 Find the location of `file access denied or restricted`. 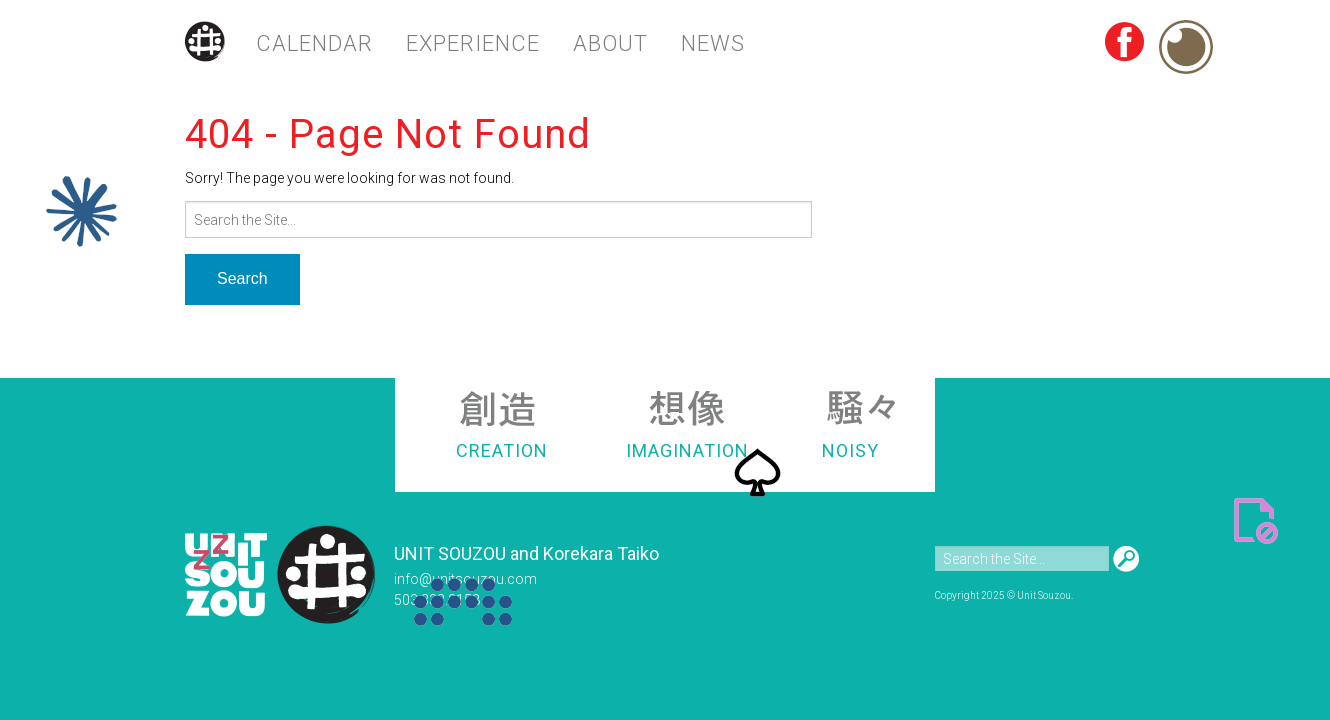

file access denied or restricted is located at coordinates (1254, 520).